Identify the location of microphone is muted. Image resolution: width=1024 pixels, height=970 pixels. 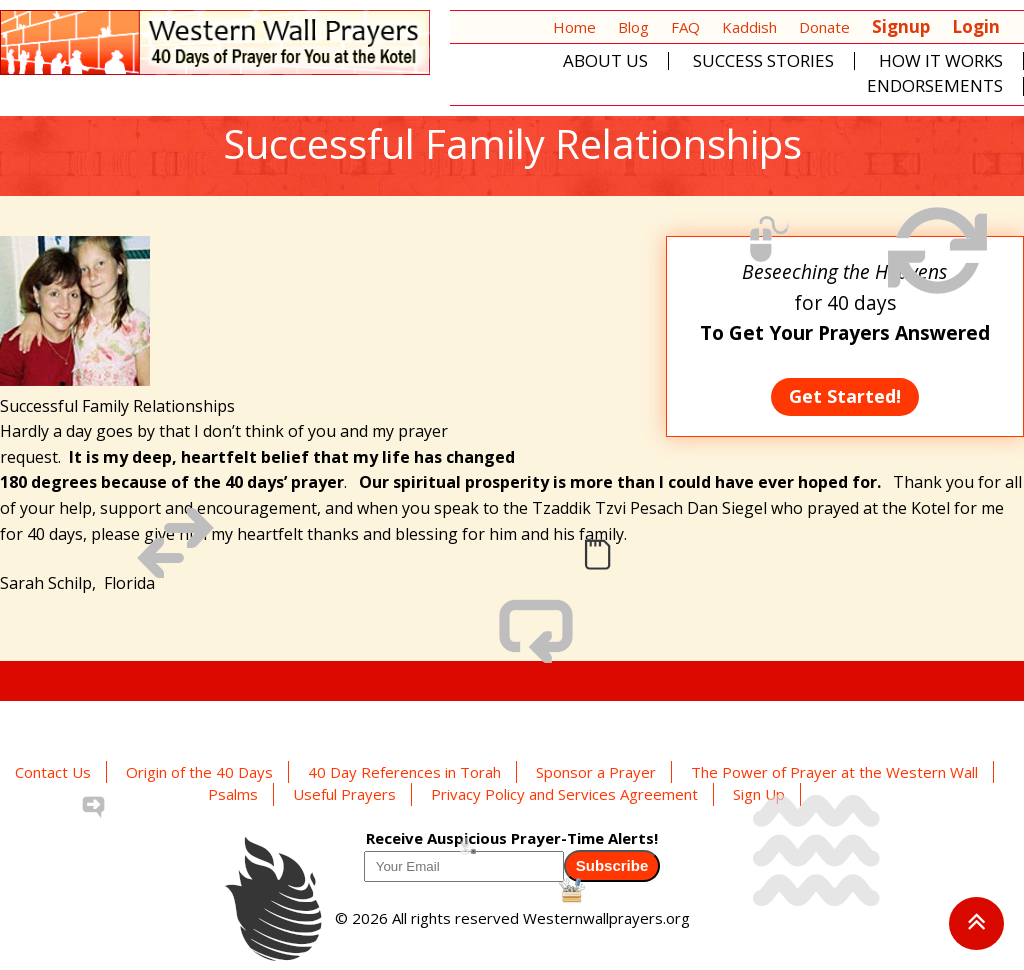
(468, 846).